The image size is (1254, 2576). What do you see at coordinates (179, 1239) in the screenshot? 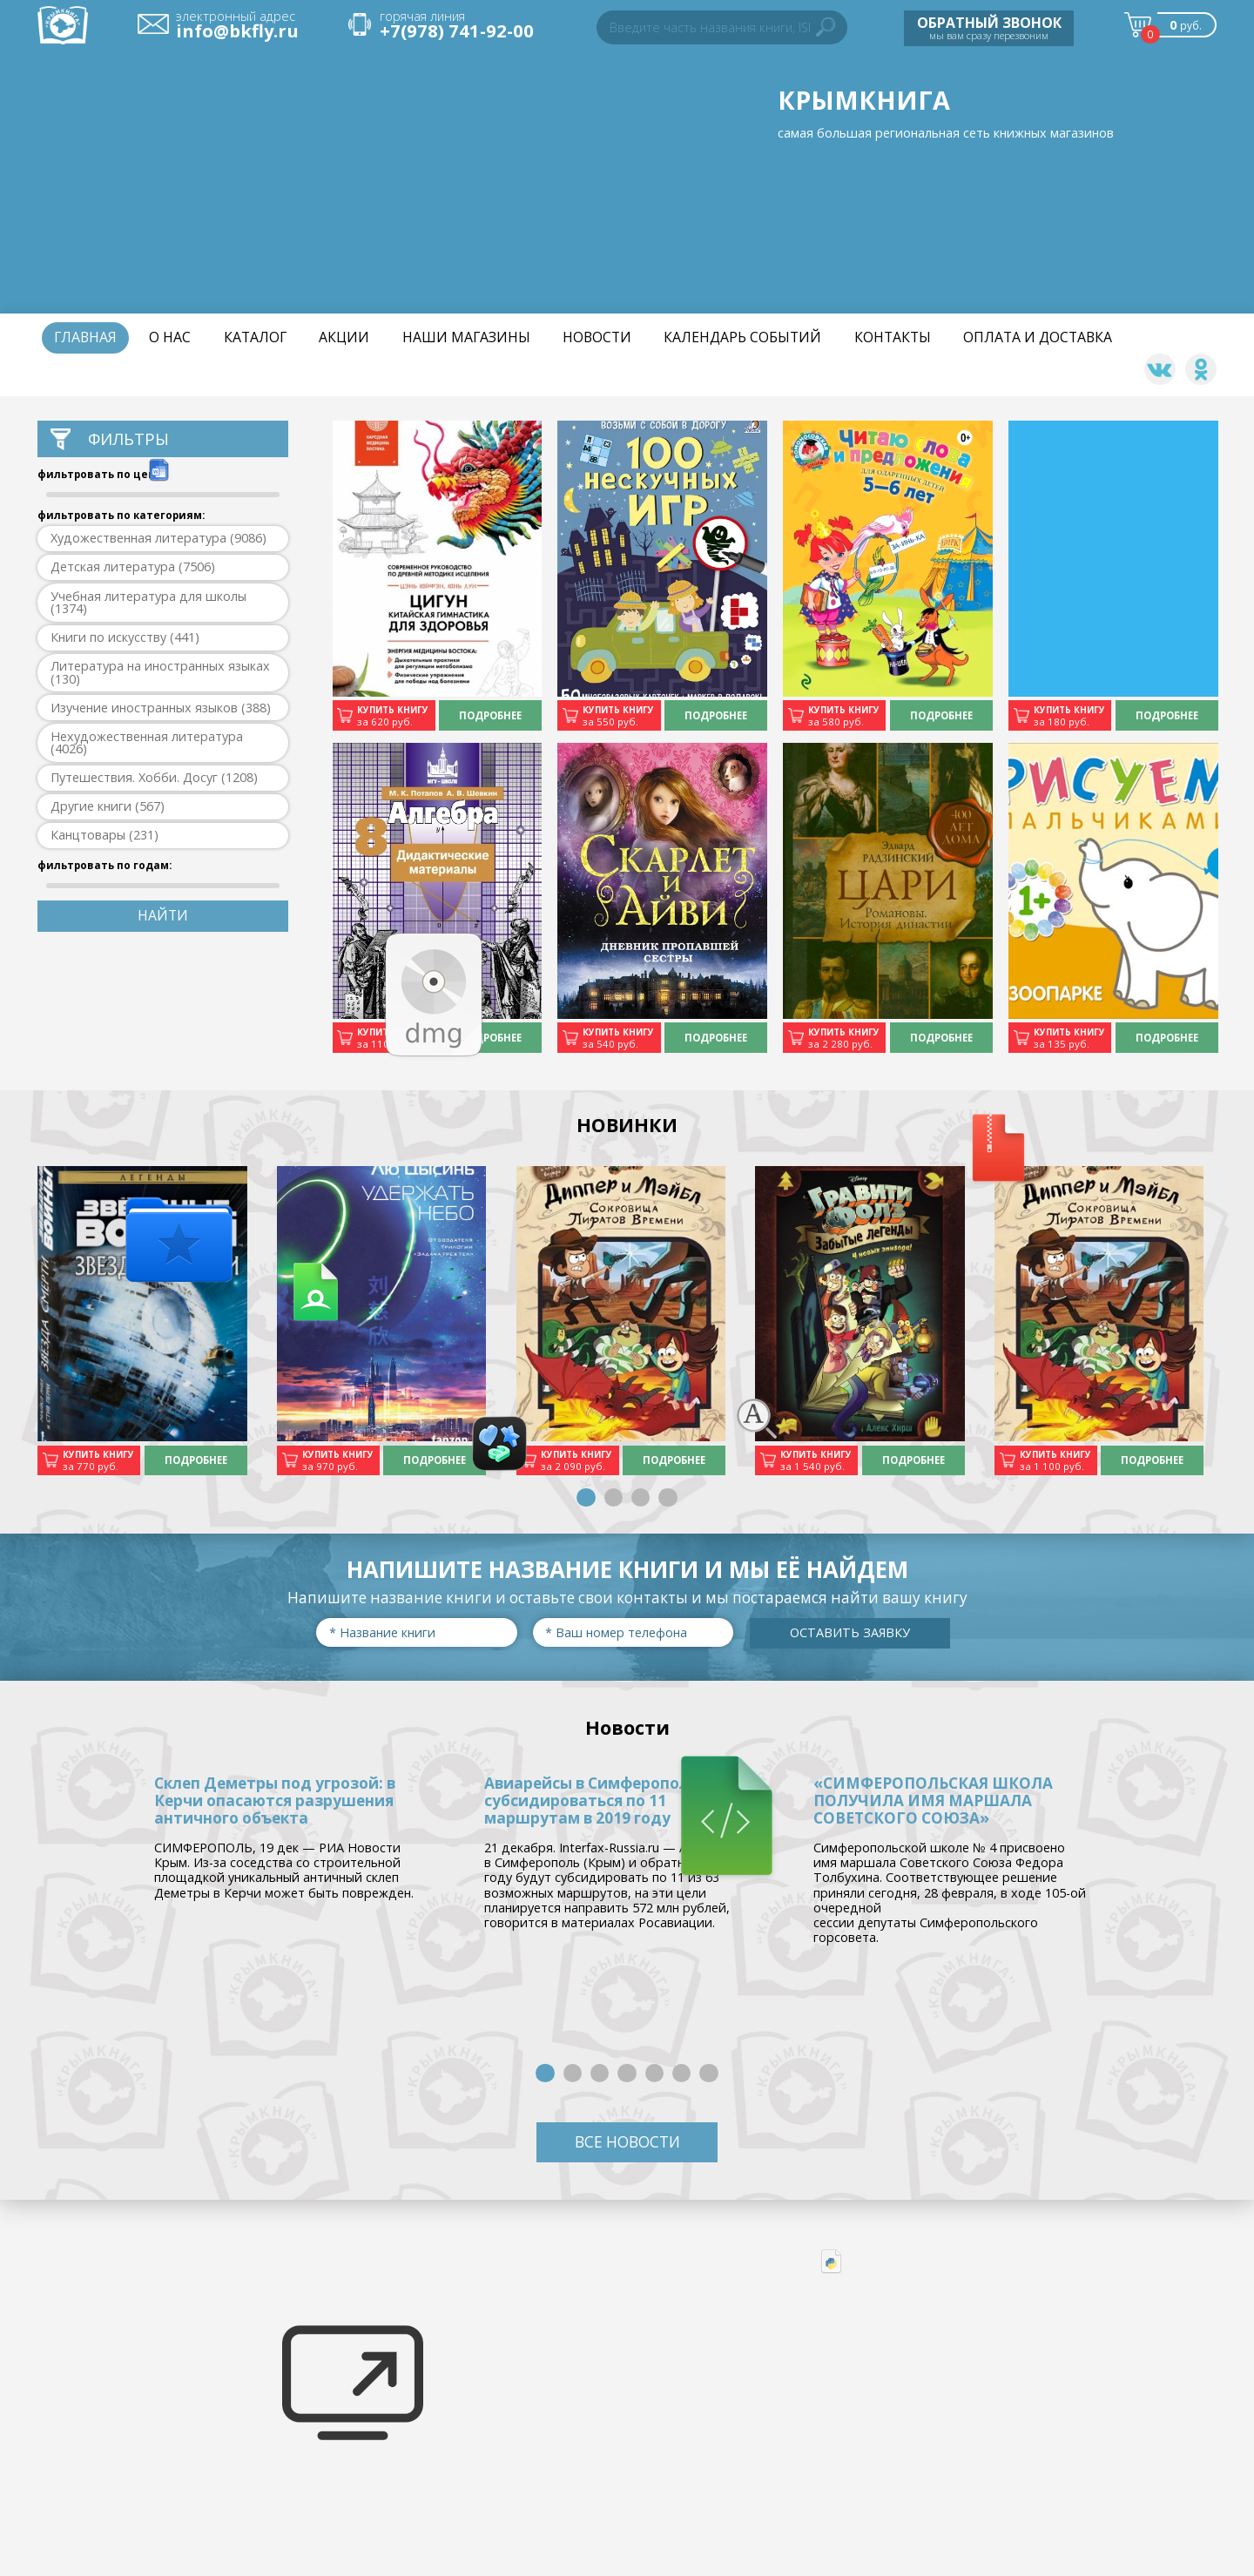
I see `access bookmarked or favorite files` at bounding box center [179, 1239].